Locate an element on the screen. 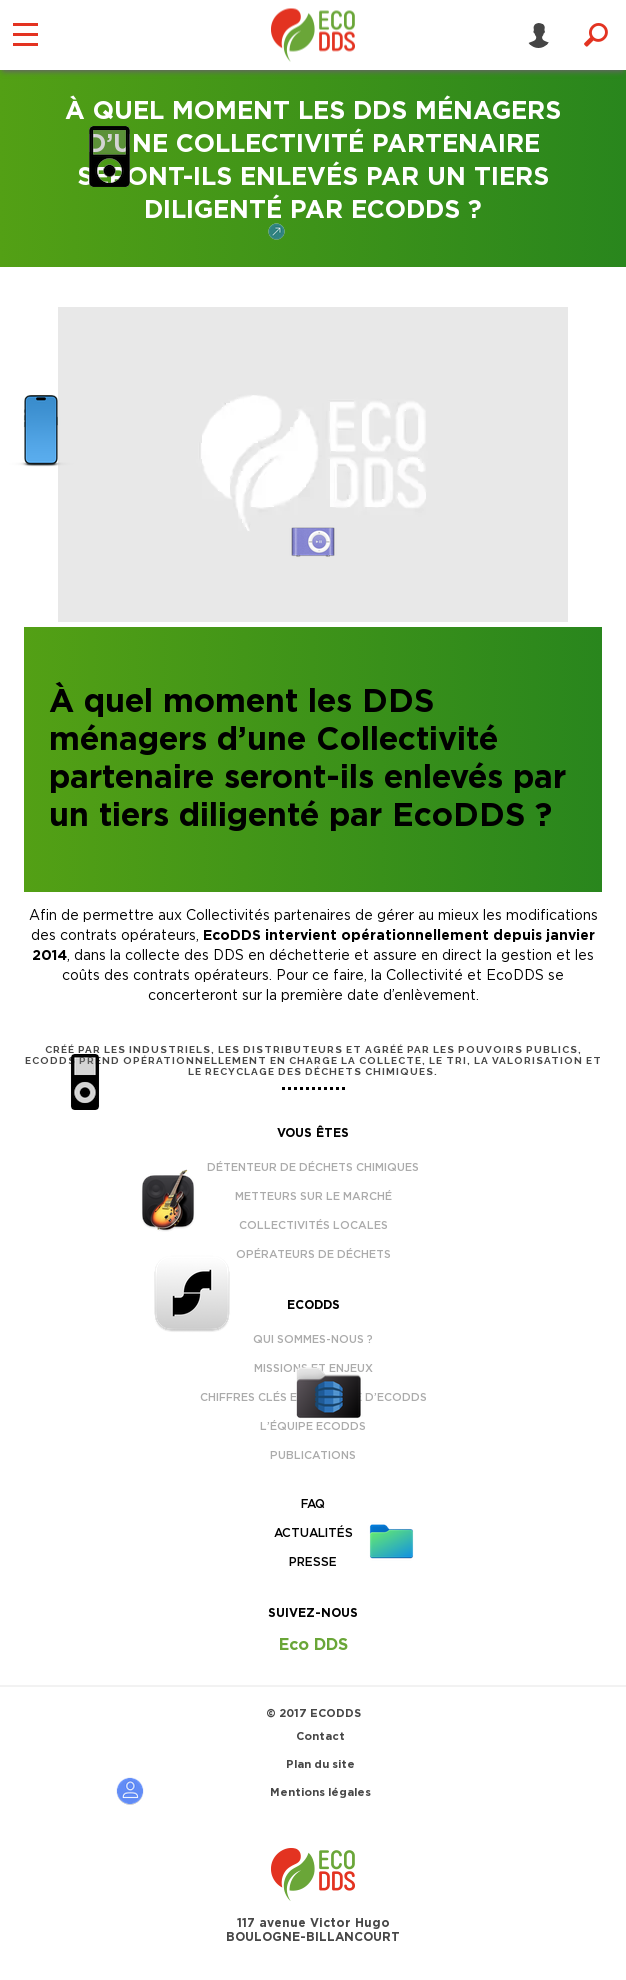 The image size is (626, 1980). indicates a personal or user-owned item is located at coordinates (130, 1791).